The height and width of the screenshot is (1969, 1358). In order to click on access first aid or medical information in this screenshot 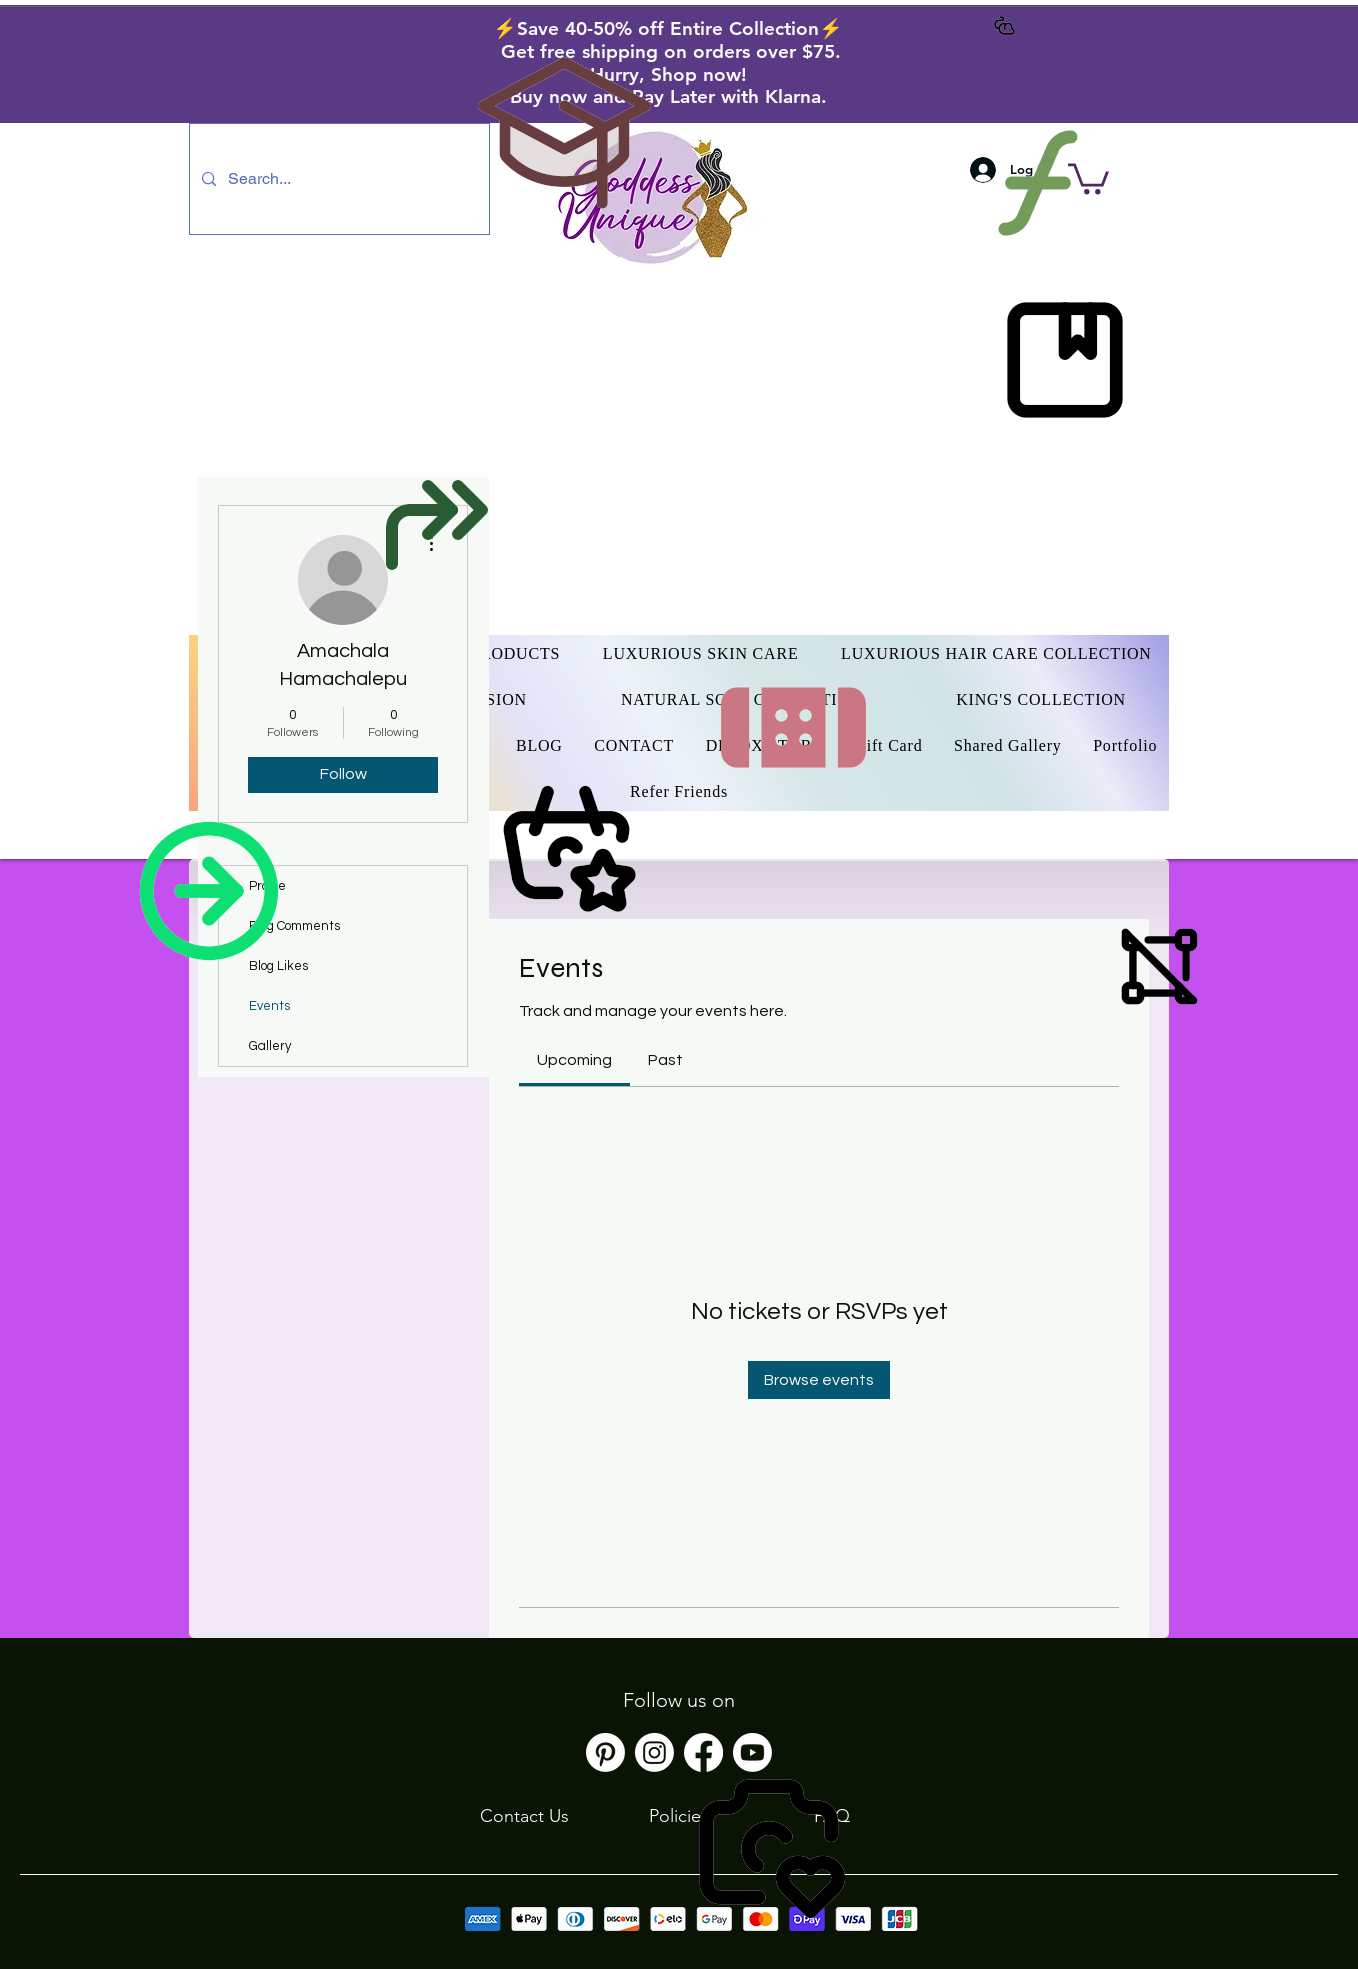, I will do `click(793, 727)`.